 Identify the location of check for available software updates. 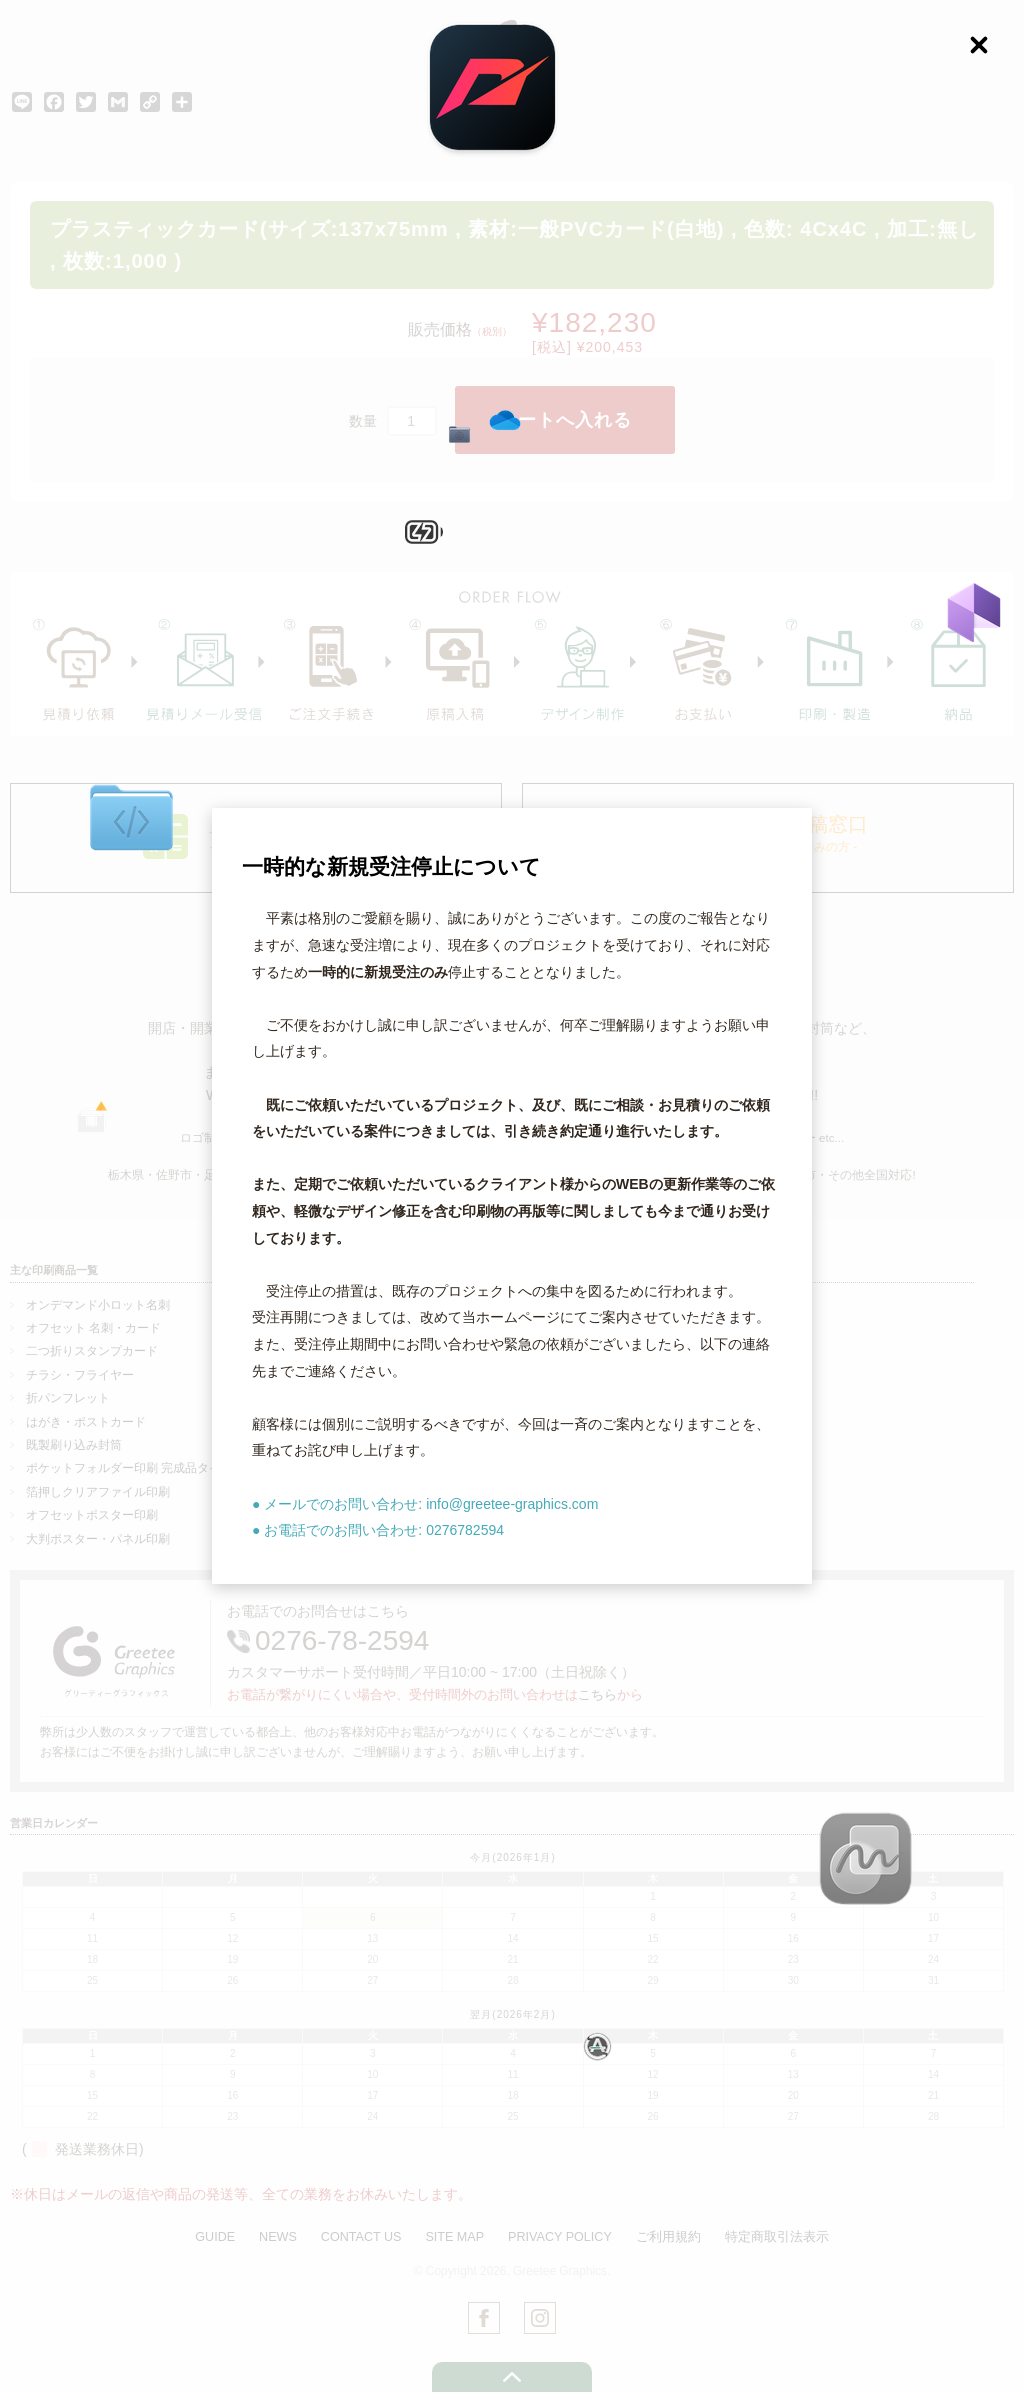
(597, 2046).